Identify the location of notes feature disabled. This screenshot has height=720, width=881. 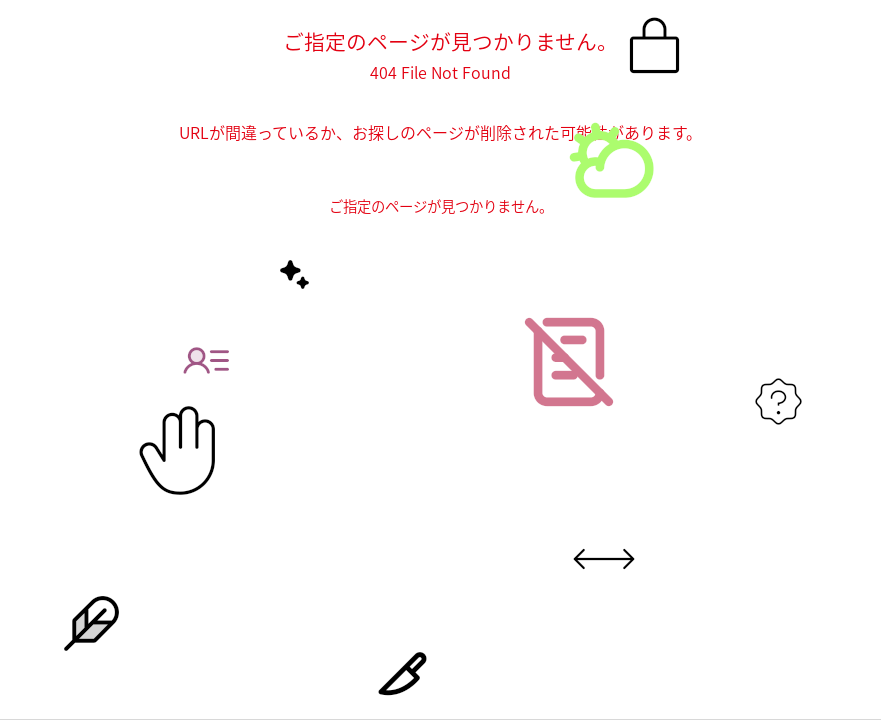
(569, 362).